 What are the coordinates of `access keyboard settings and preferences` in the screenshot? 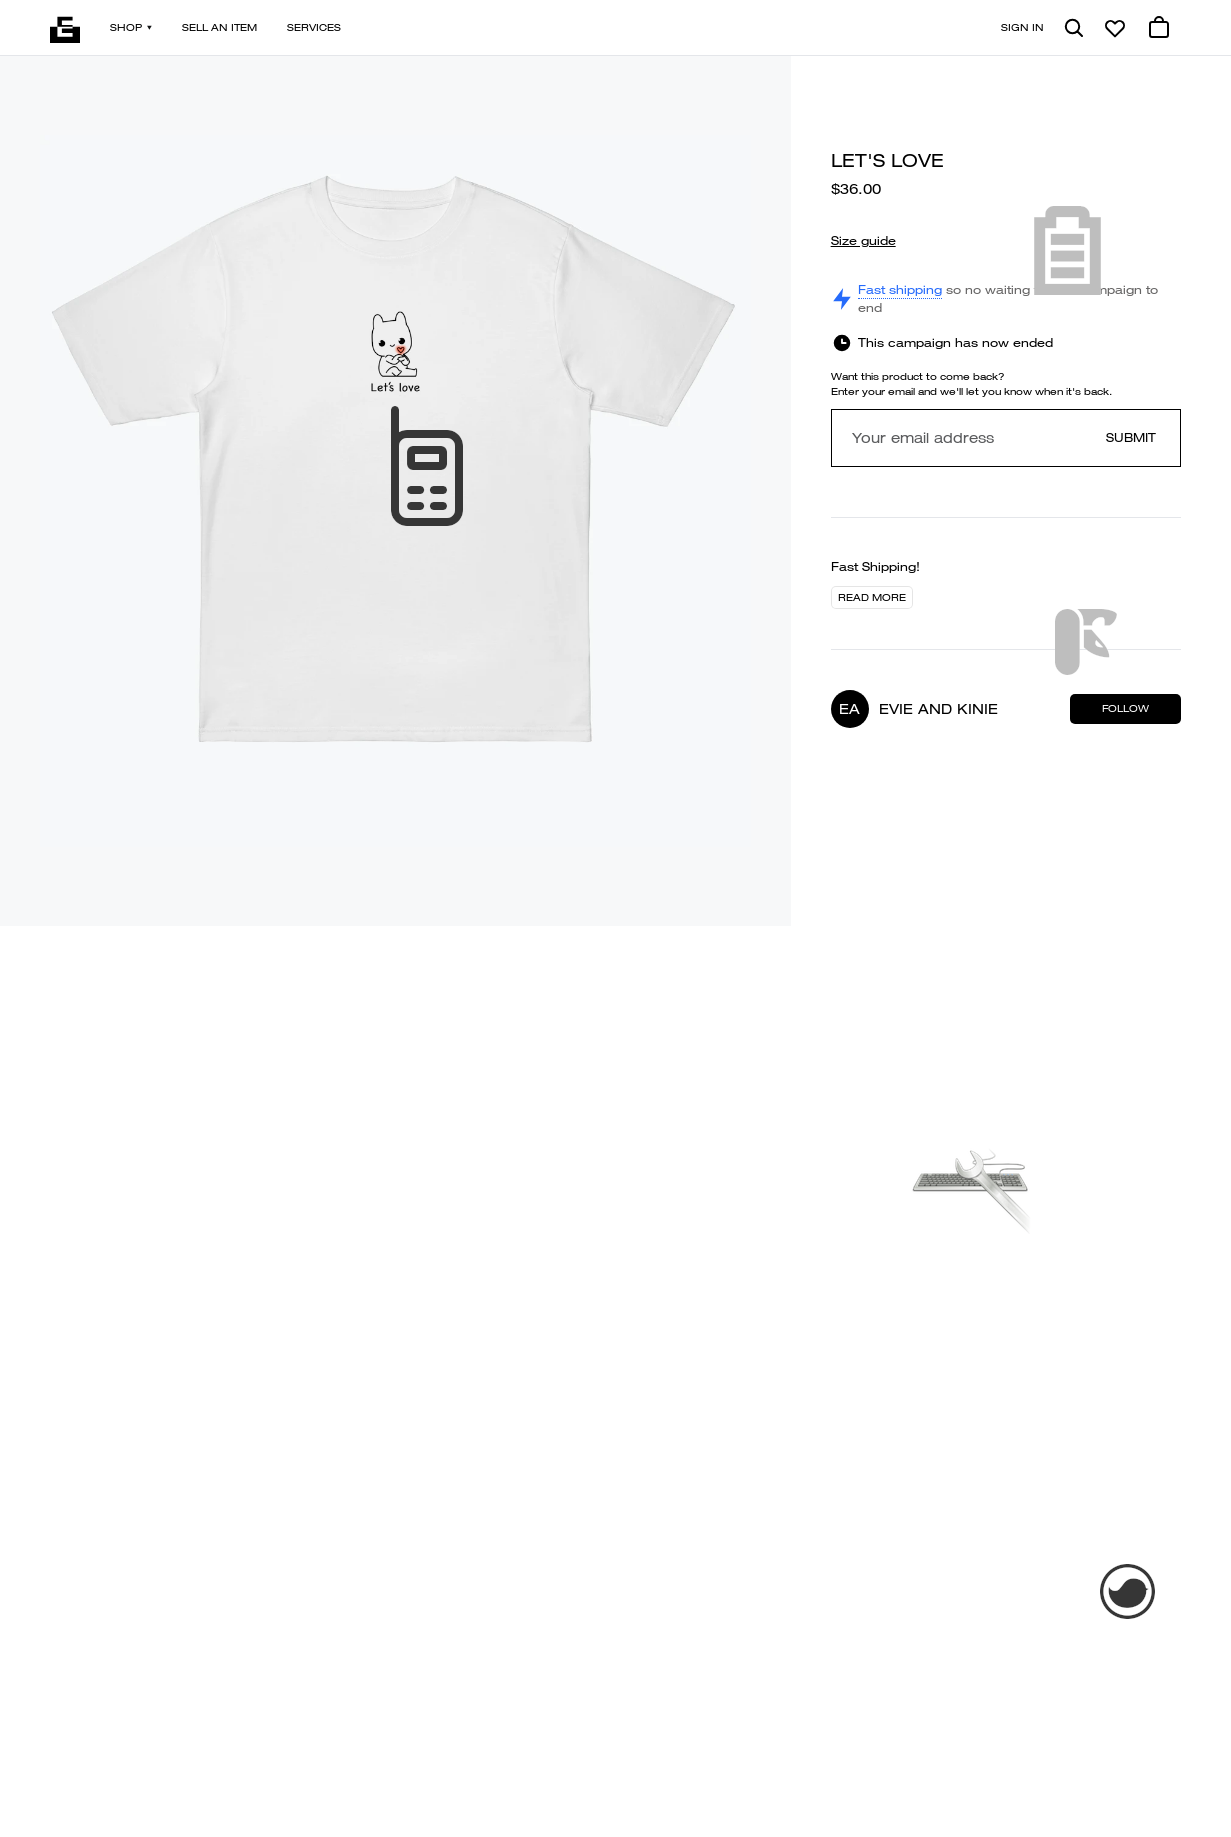 It's located at (969, 1169).